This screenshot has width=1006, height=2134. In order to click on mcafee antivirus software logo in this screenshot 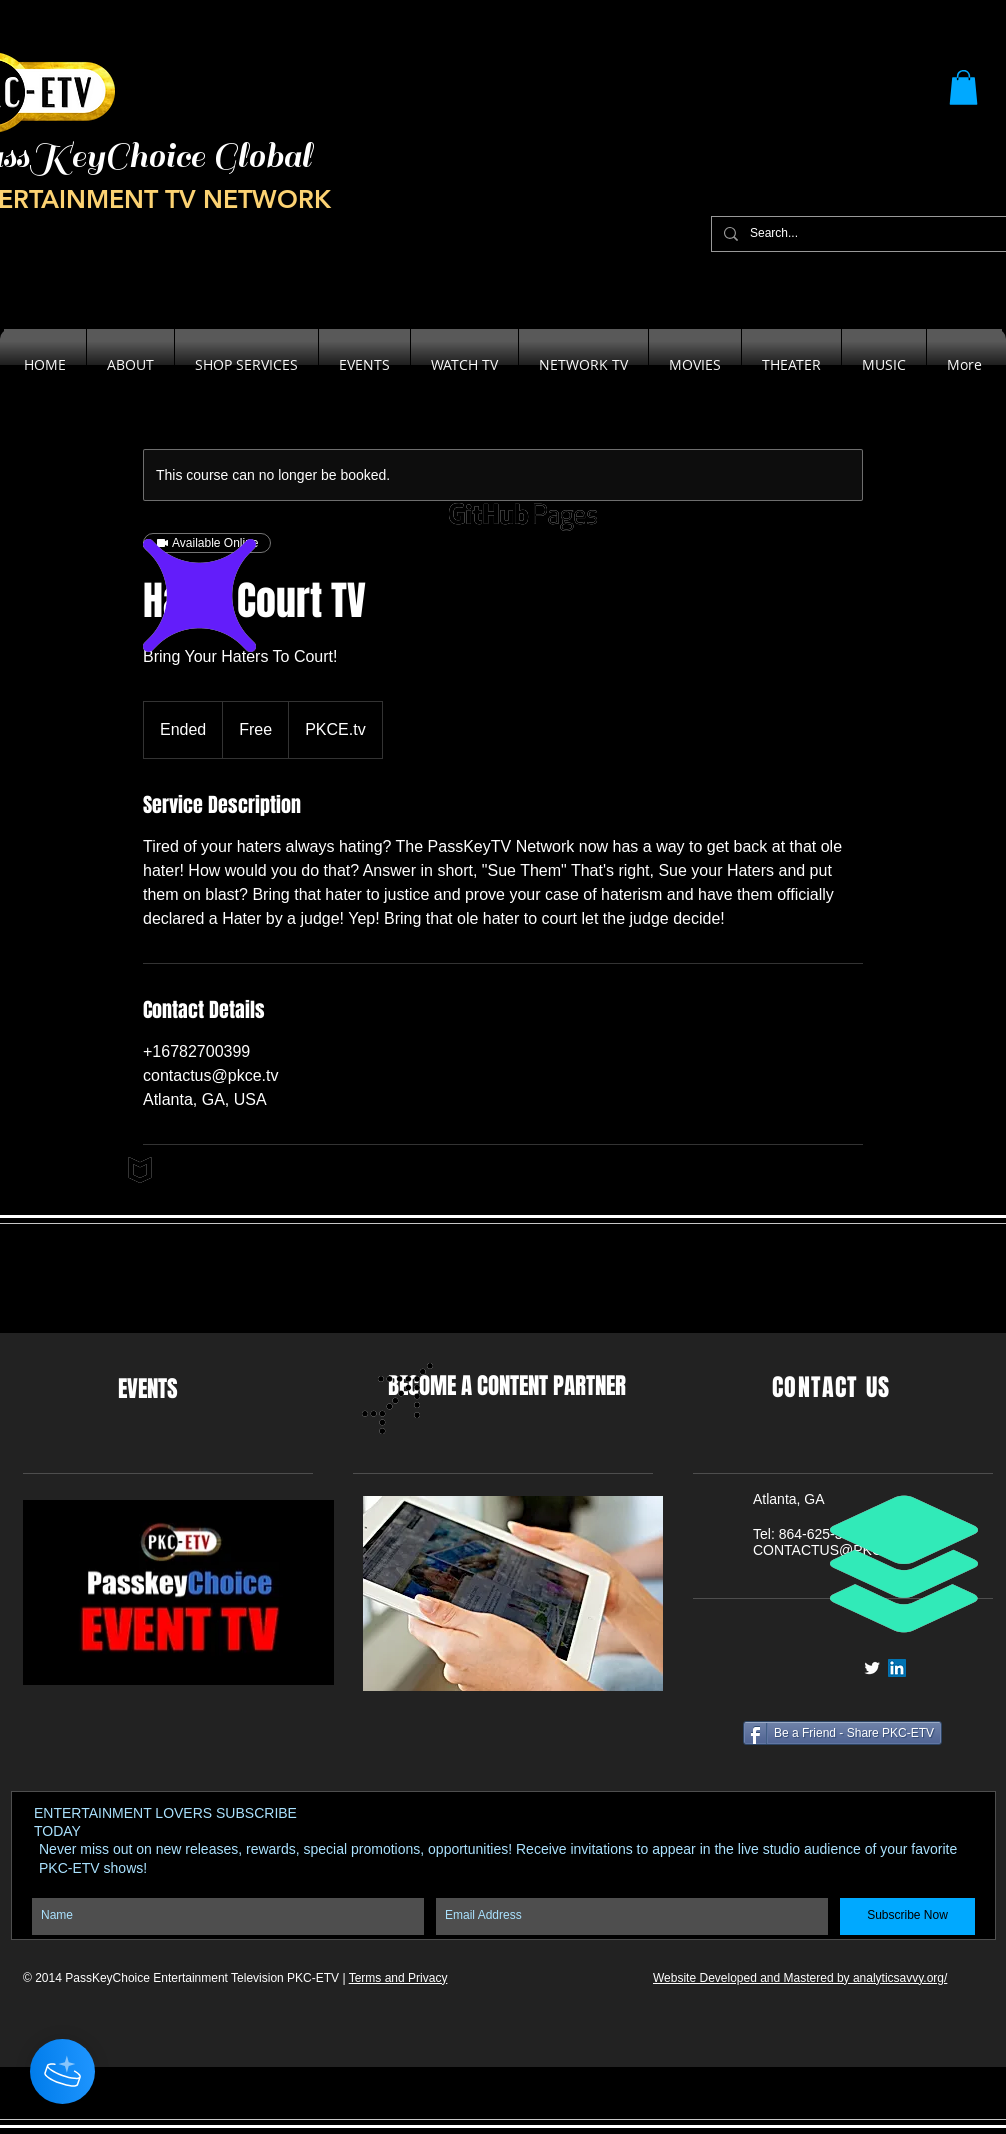, I will do `click(140, 1170)`.